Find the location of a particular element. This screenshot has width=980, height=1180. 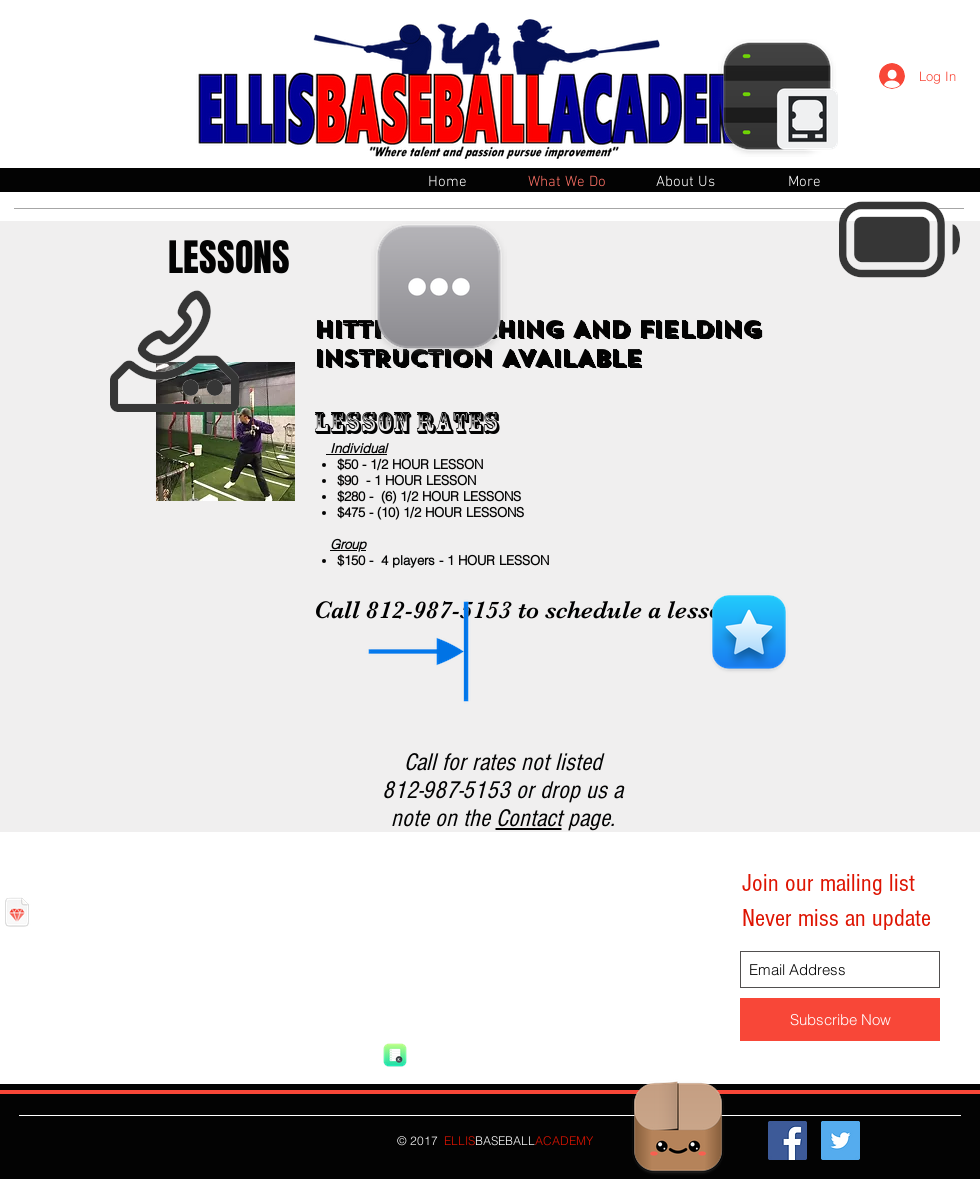

open compizconfig settings manager is located at coordinates (749, 632).